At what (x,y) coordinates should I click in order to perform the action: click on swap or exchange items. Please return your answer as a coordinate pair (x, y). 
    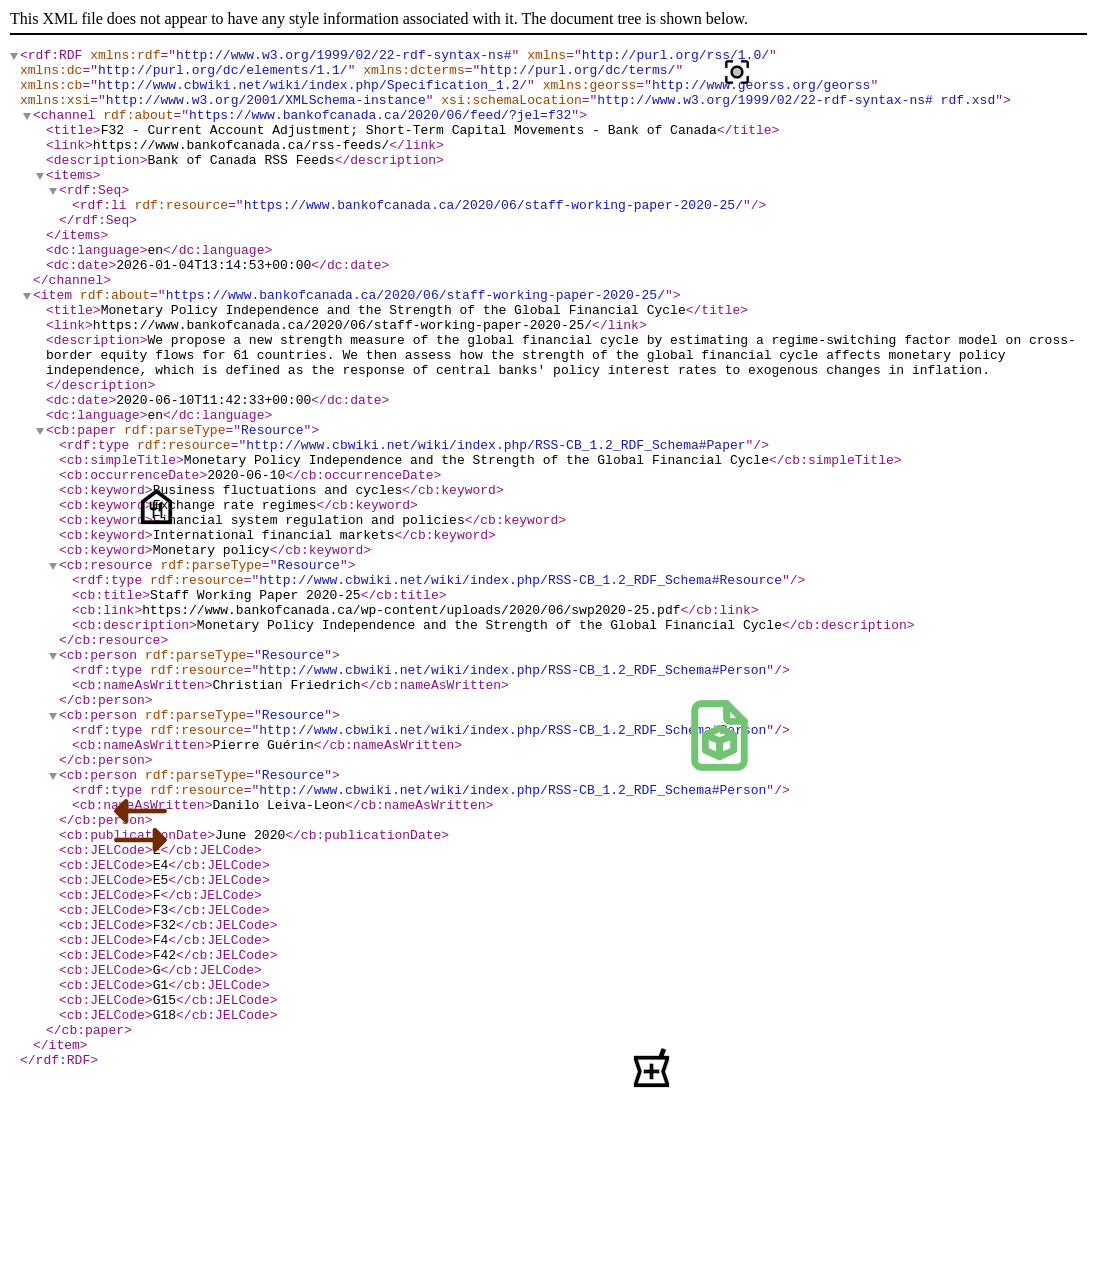
    Looking at the image, I should click on (140, 825).